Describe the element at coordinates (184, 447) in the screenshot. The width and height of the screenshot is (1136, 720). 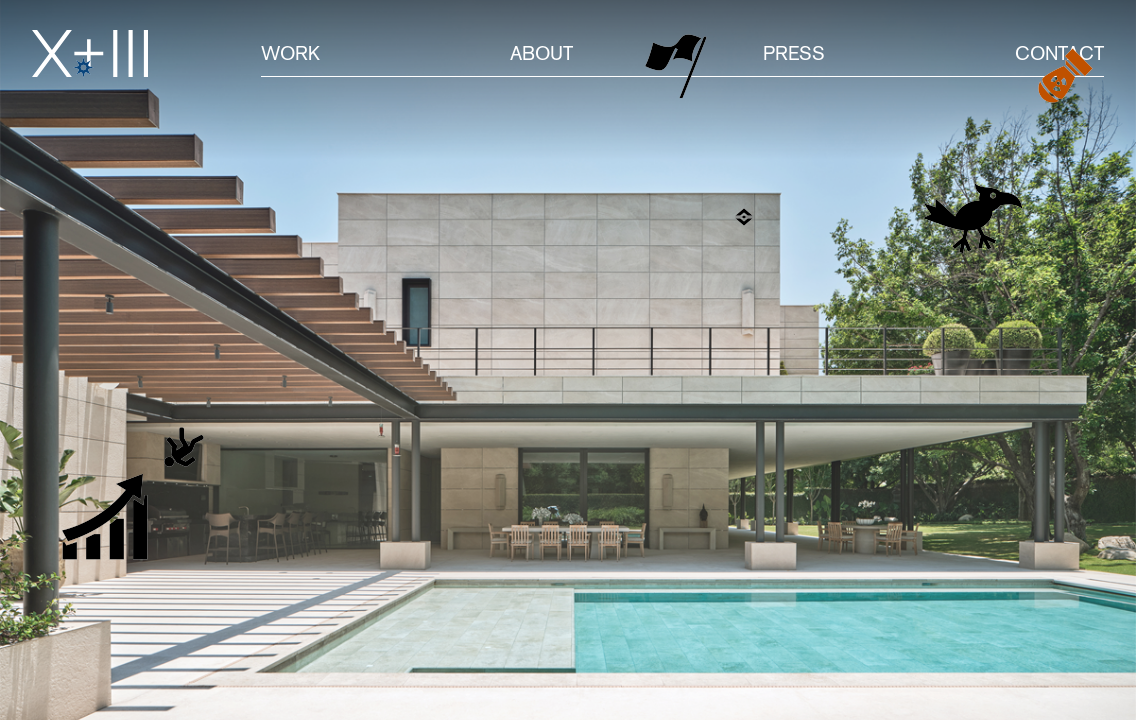
I see `indicates a fall hazard or danger zone` at that location.